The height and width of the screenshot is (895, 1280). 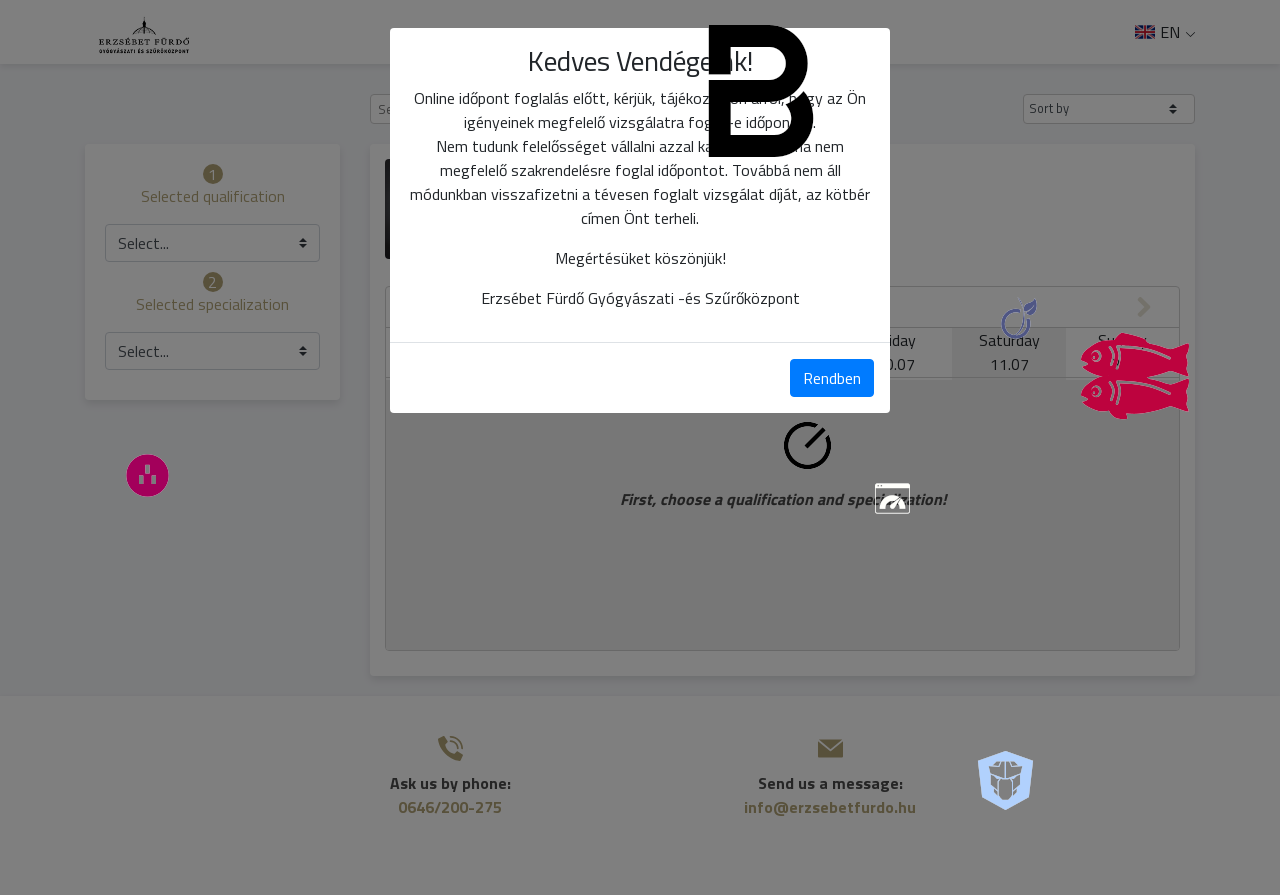 I want to click on primeng angular ui component library logo, so click(x=1005, y=780).